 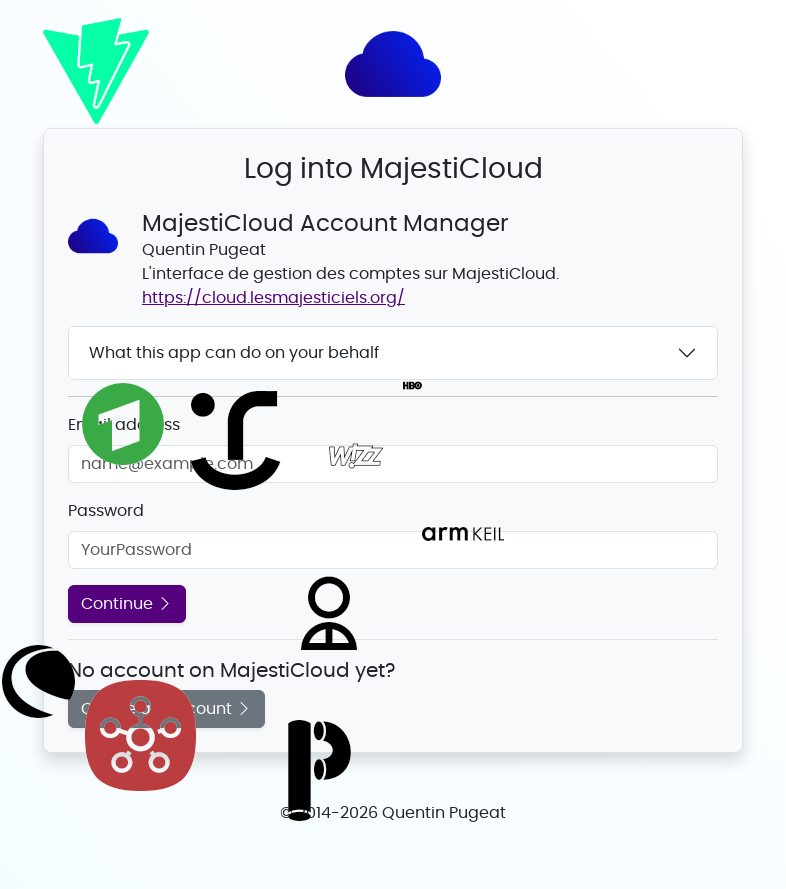 I want to click on visit the Wizz Air website or app, so click(x=356, y=456).